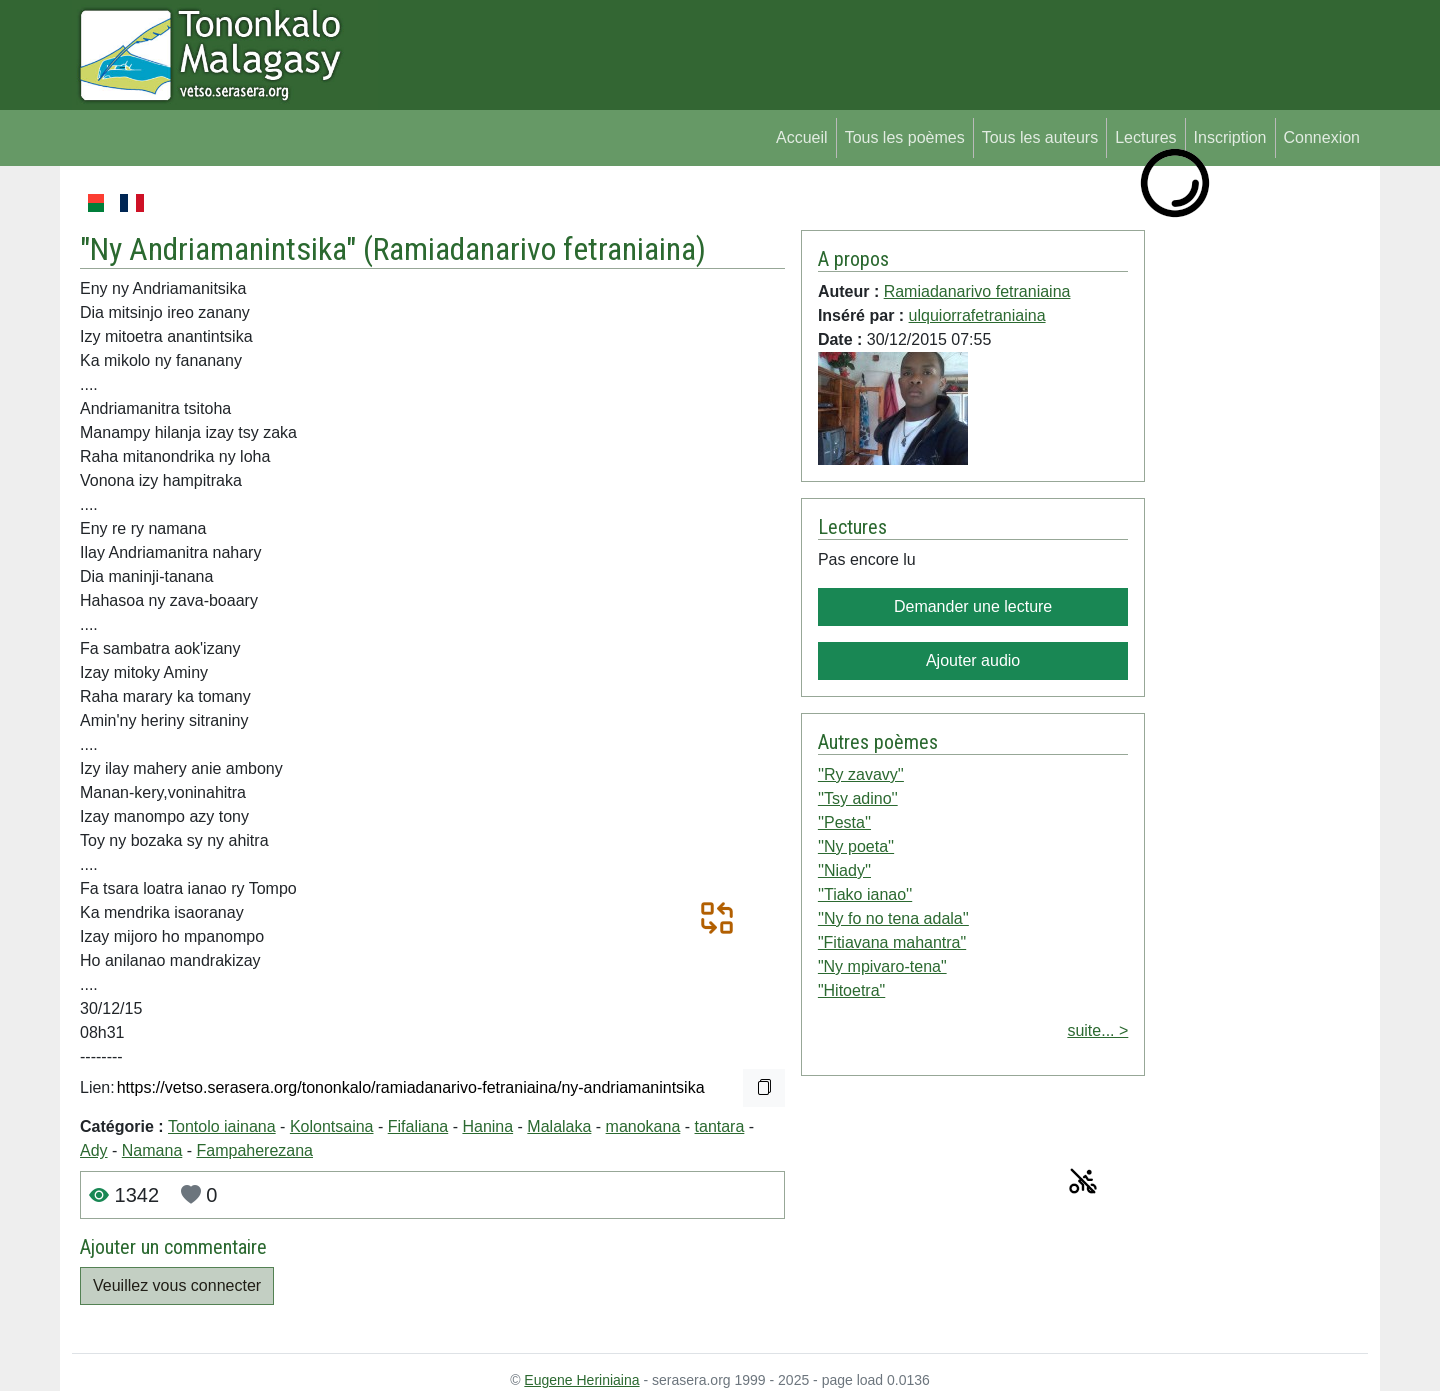 This screenshot has width=1440, height=1391. Describe the element at coordinates (717, 918) in the screenshot. I see `swap or exchange two items` at that location.